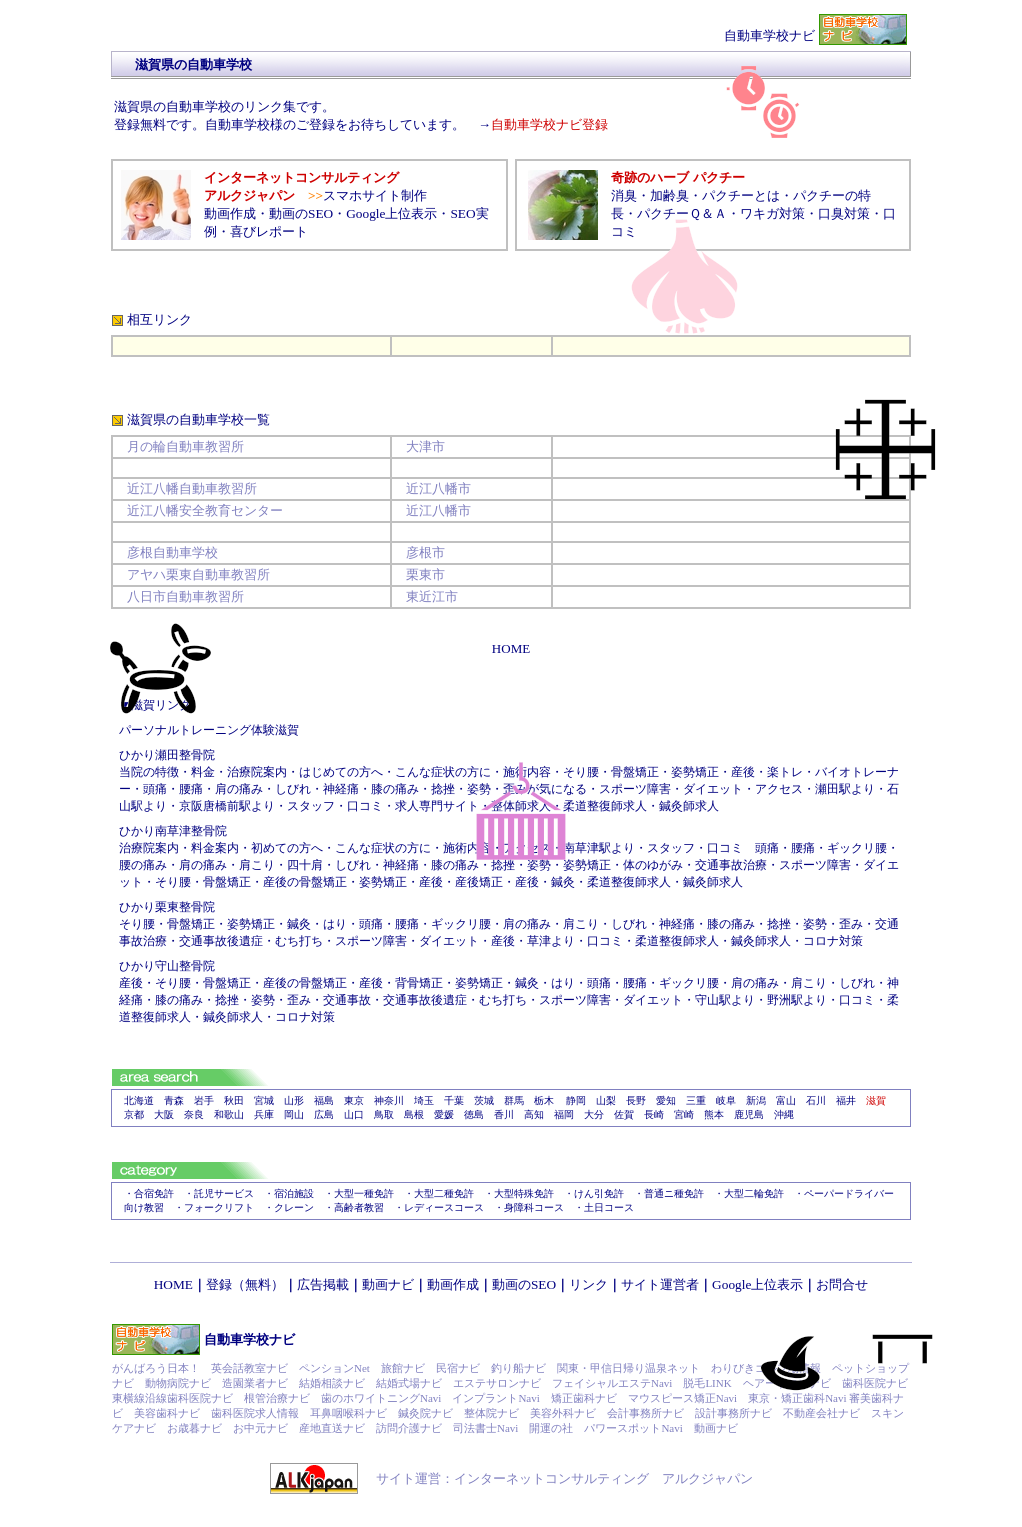 This screenshot has width=1022, height=1527. What do you see at coordinates (885, 449) in the screenshot?
I see `religious or faith-based content indicator` at bounding box center [885, 449].